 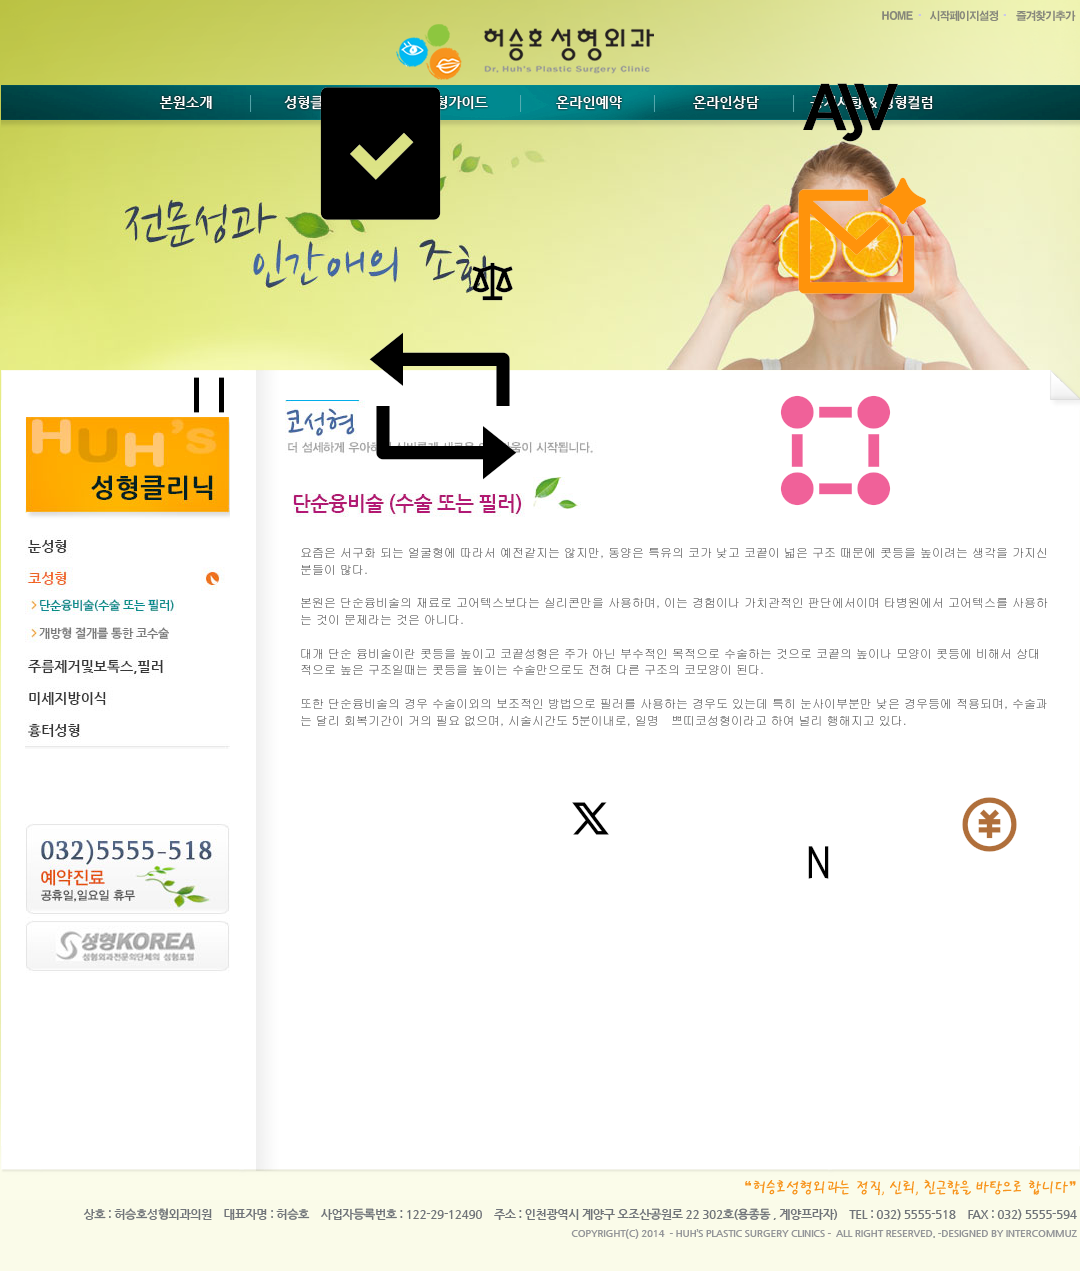 I want to click on enable repeat playback mode, so click(x=443, y=406).